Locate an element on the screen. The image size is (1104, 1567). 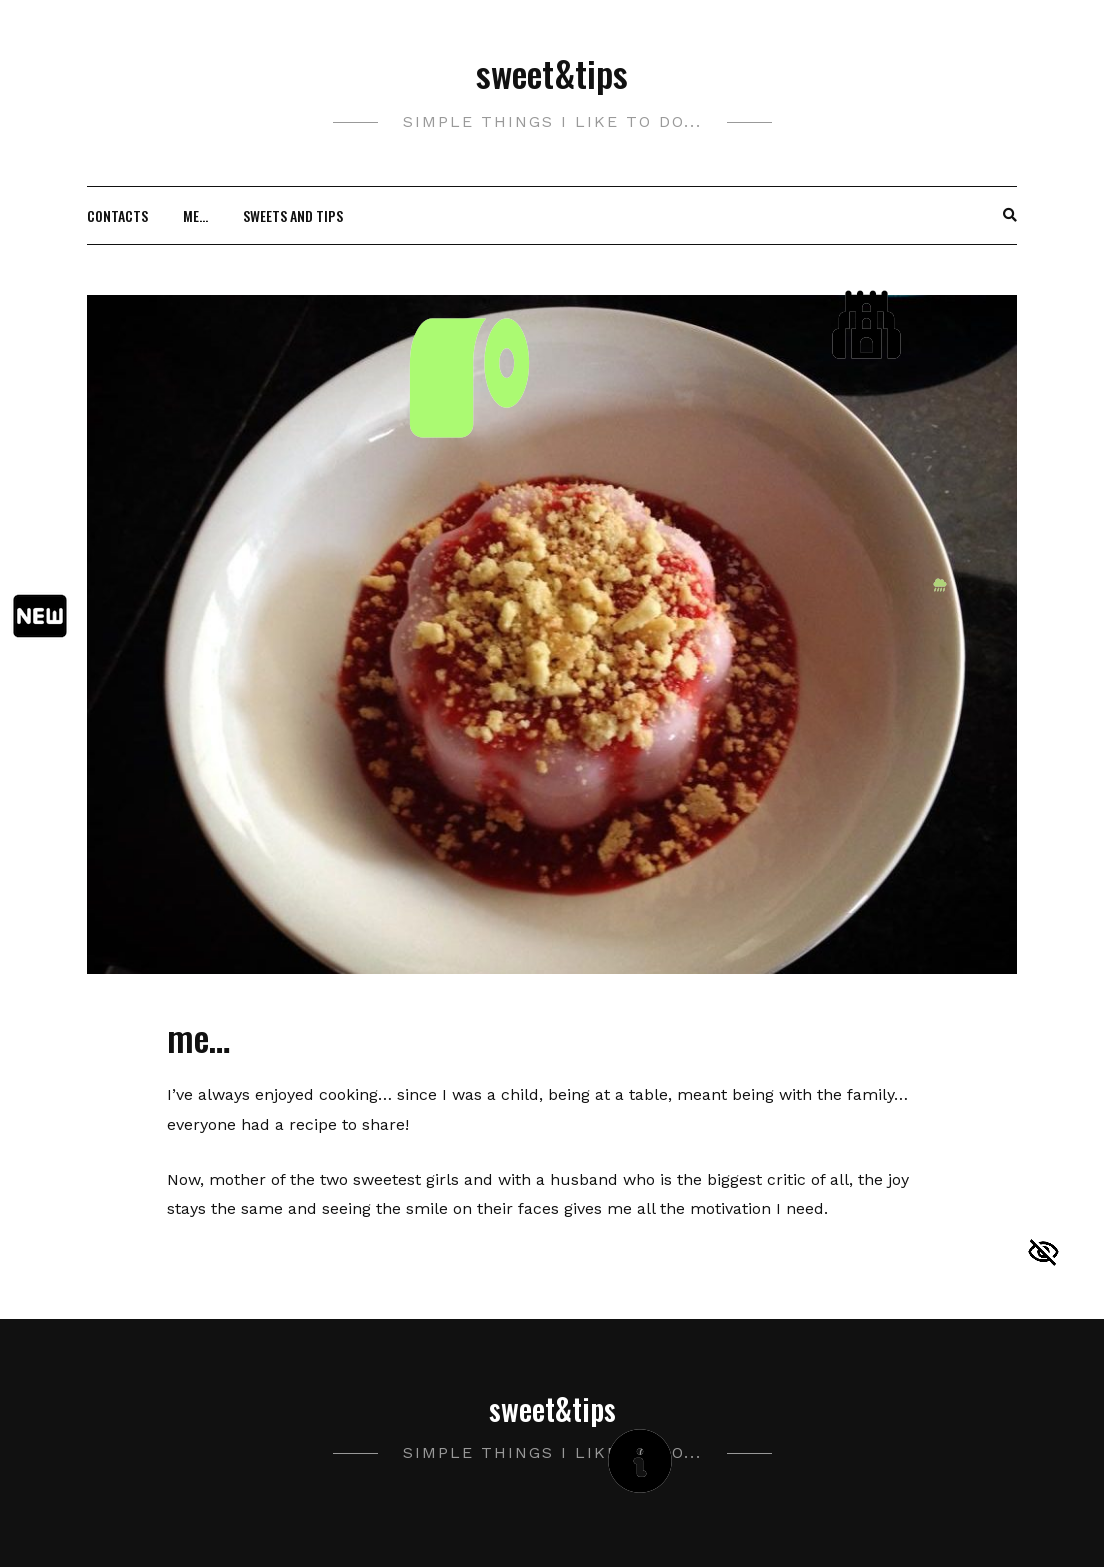
indicates heavy rain or stormy weather conditions is located at coordinates (940, 585).